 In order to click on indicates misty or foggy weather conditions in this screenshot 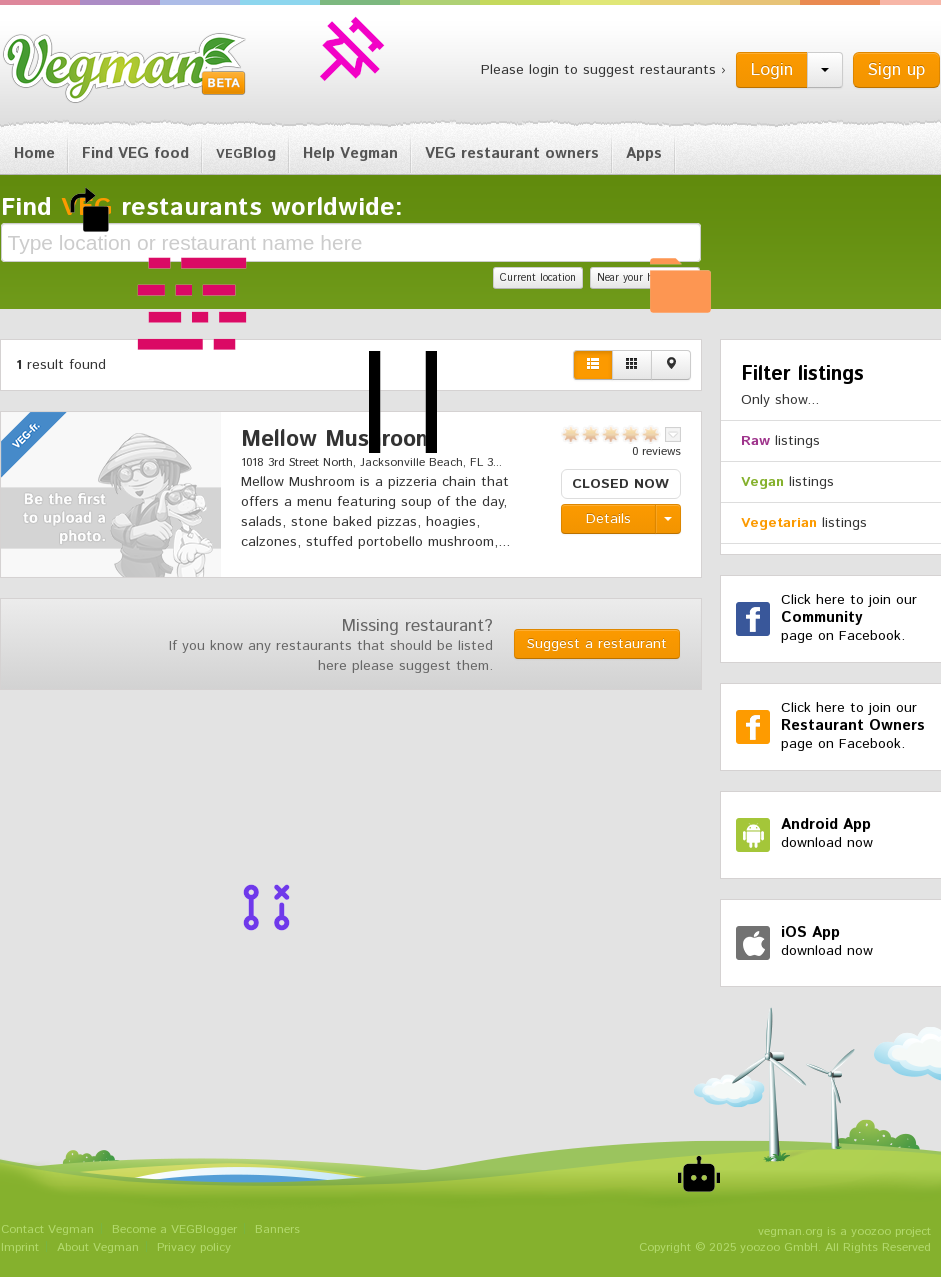, I will do `click(192, 301)`.